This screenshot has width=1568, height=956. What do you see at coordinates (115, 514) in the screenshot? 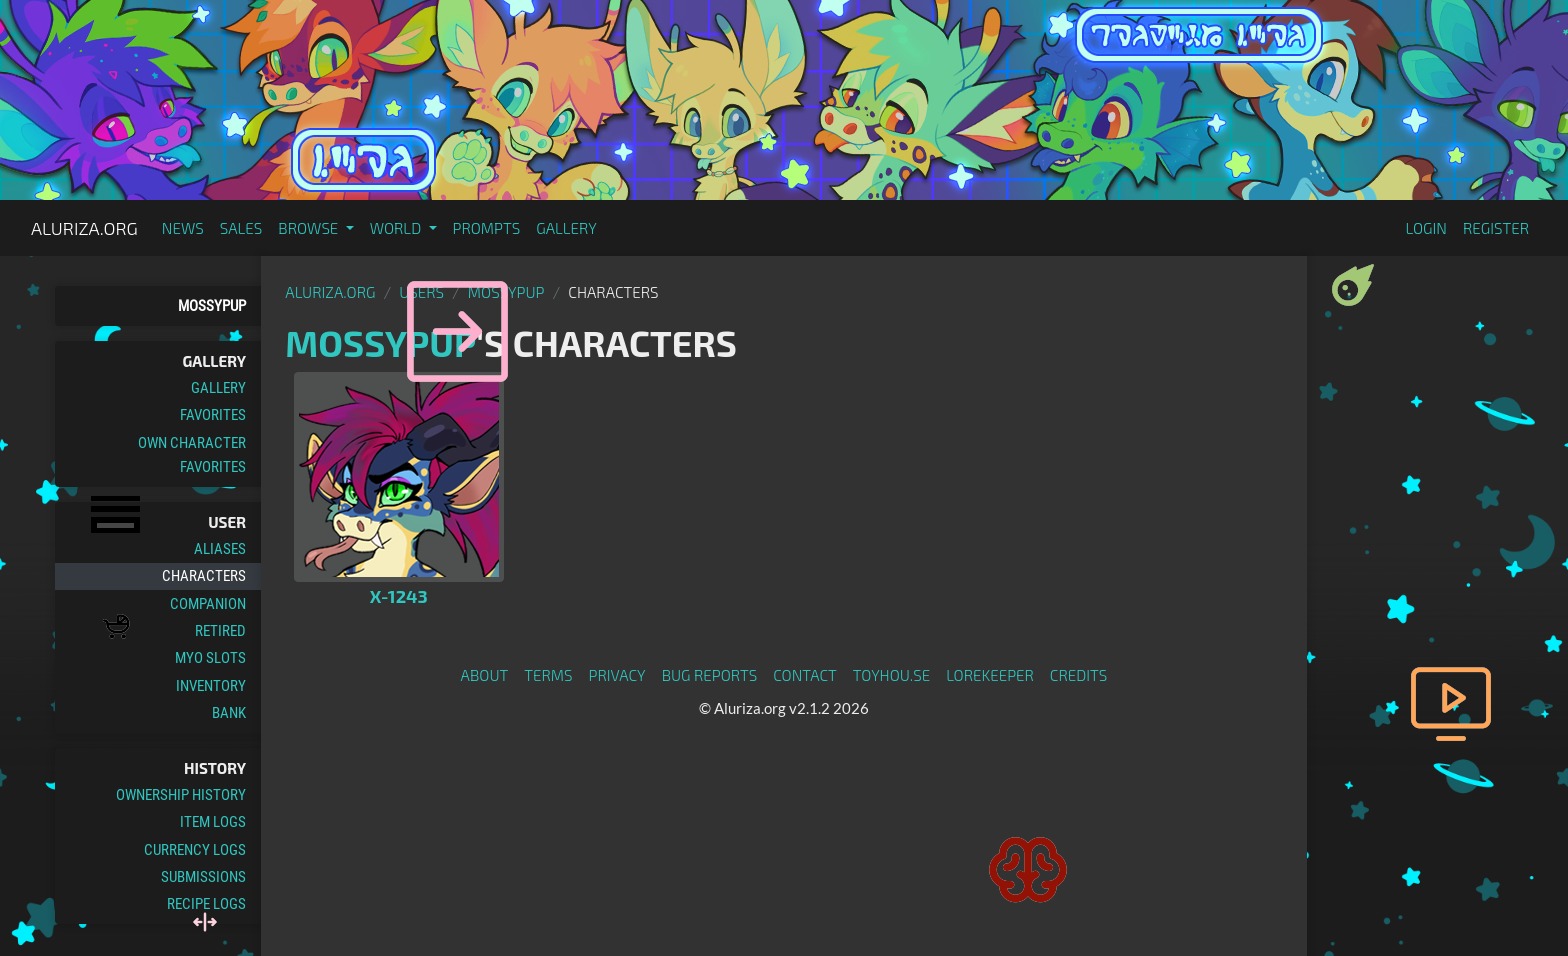
I see `split view horizontally` at bounding box center [115, 514].